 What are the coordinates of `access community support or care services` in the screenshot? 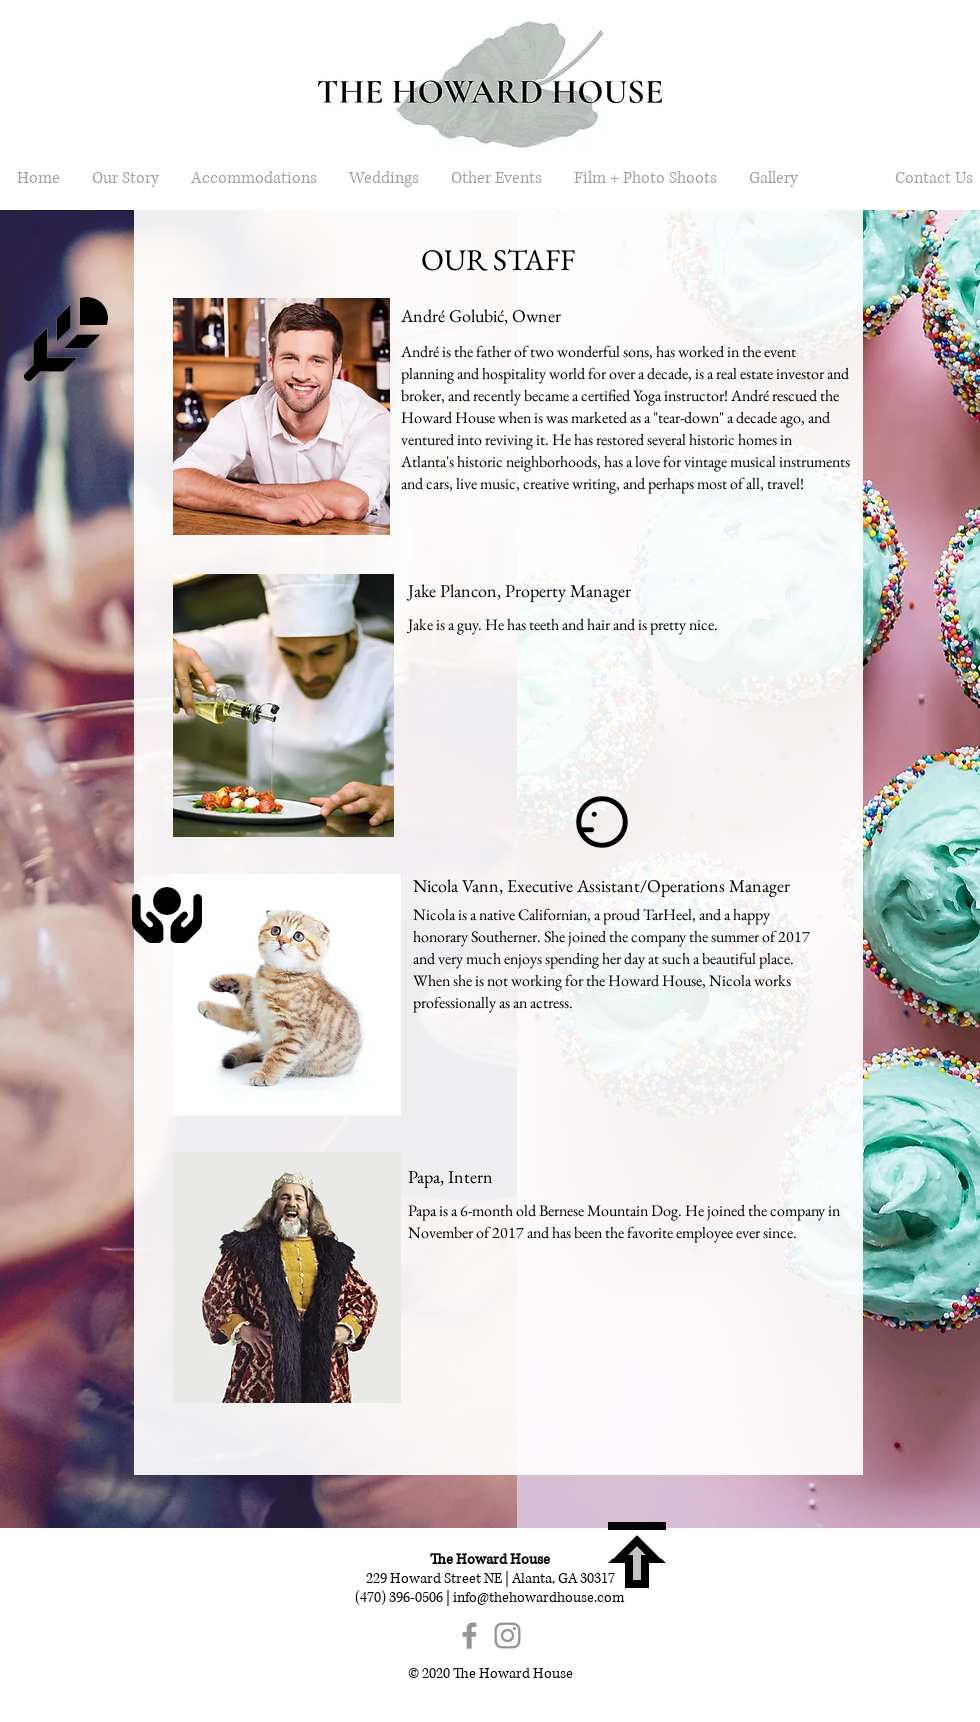 It's located at (167, 915).